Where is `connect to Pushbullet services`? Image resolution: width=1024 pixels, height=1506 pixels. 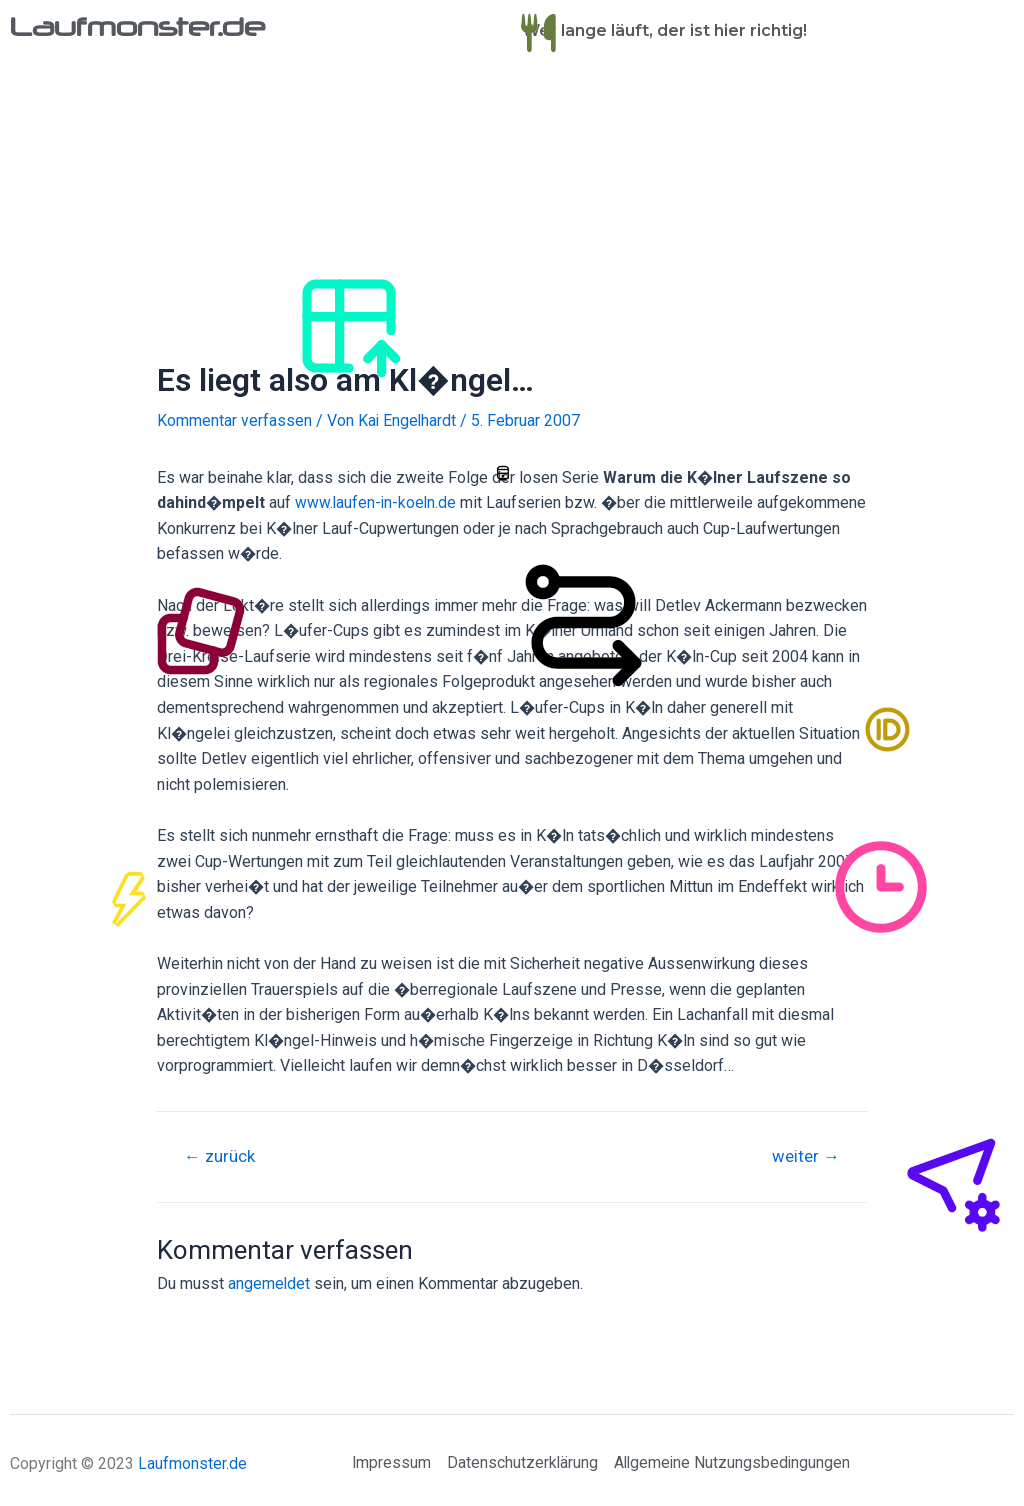 connect to Pushbullet services is located at coordinates (887, 729).